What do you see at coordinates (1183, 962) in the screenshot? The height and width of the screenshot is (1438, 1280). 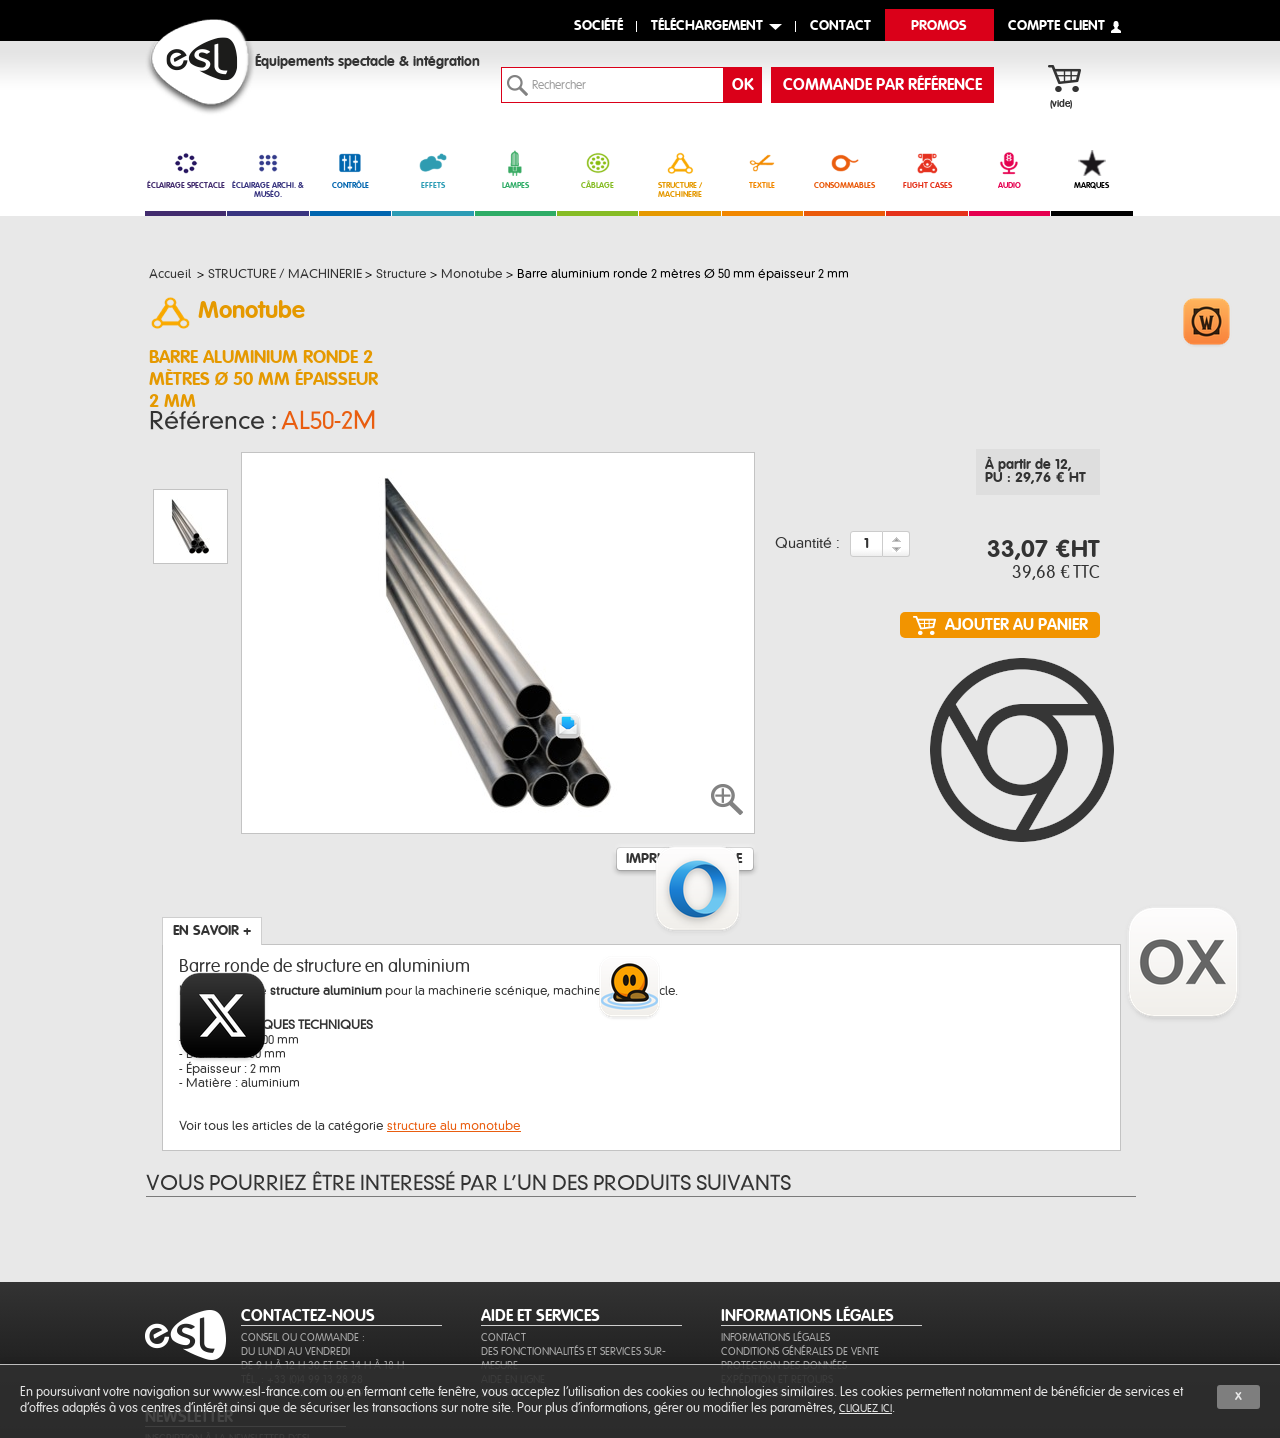 I see `launch the OX app` at bounding box center [1183, 962].